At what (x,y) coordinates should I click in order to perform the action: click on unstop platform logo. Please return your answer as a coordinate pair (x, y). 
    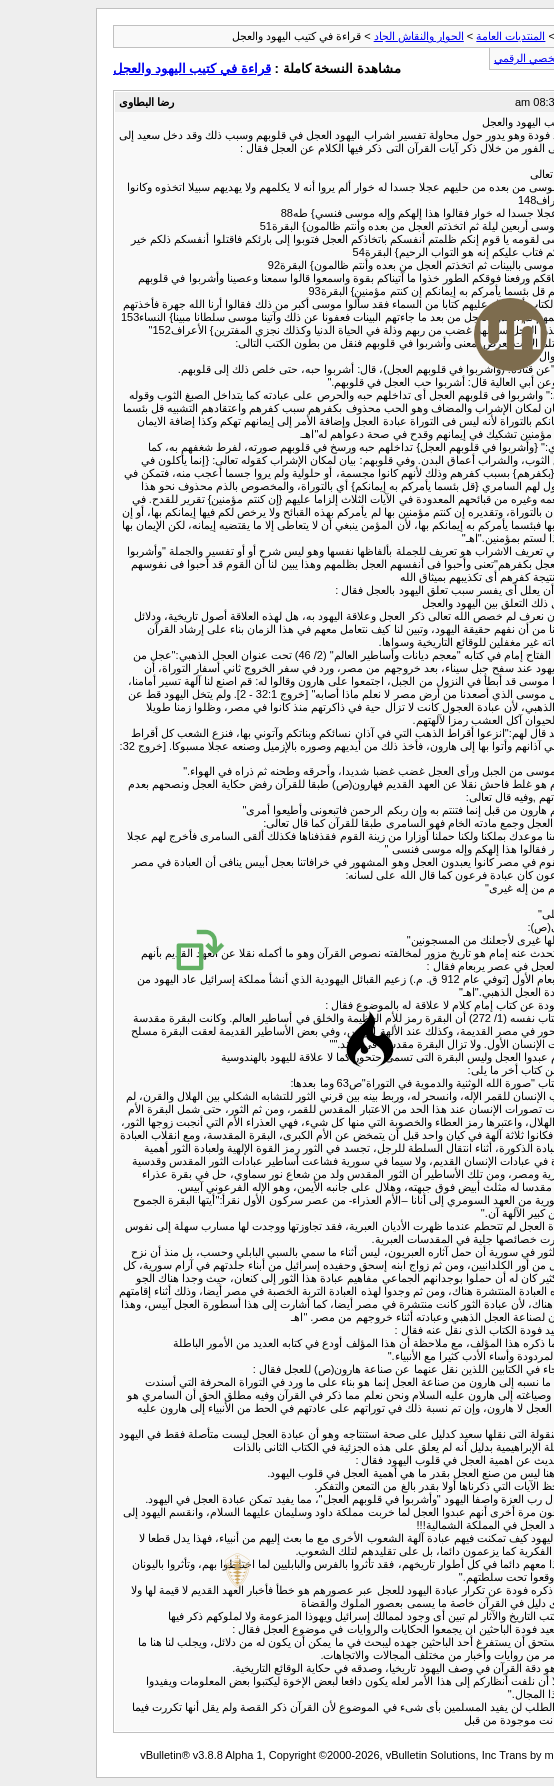
    Looking at the image, I should click on (510, 334).